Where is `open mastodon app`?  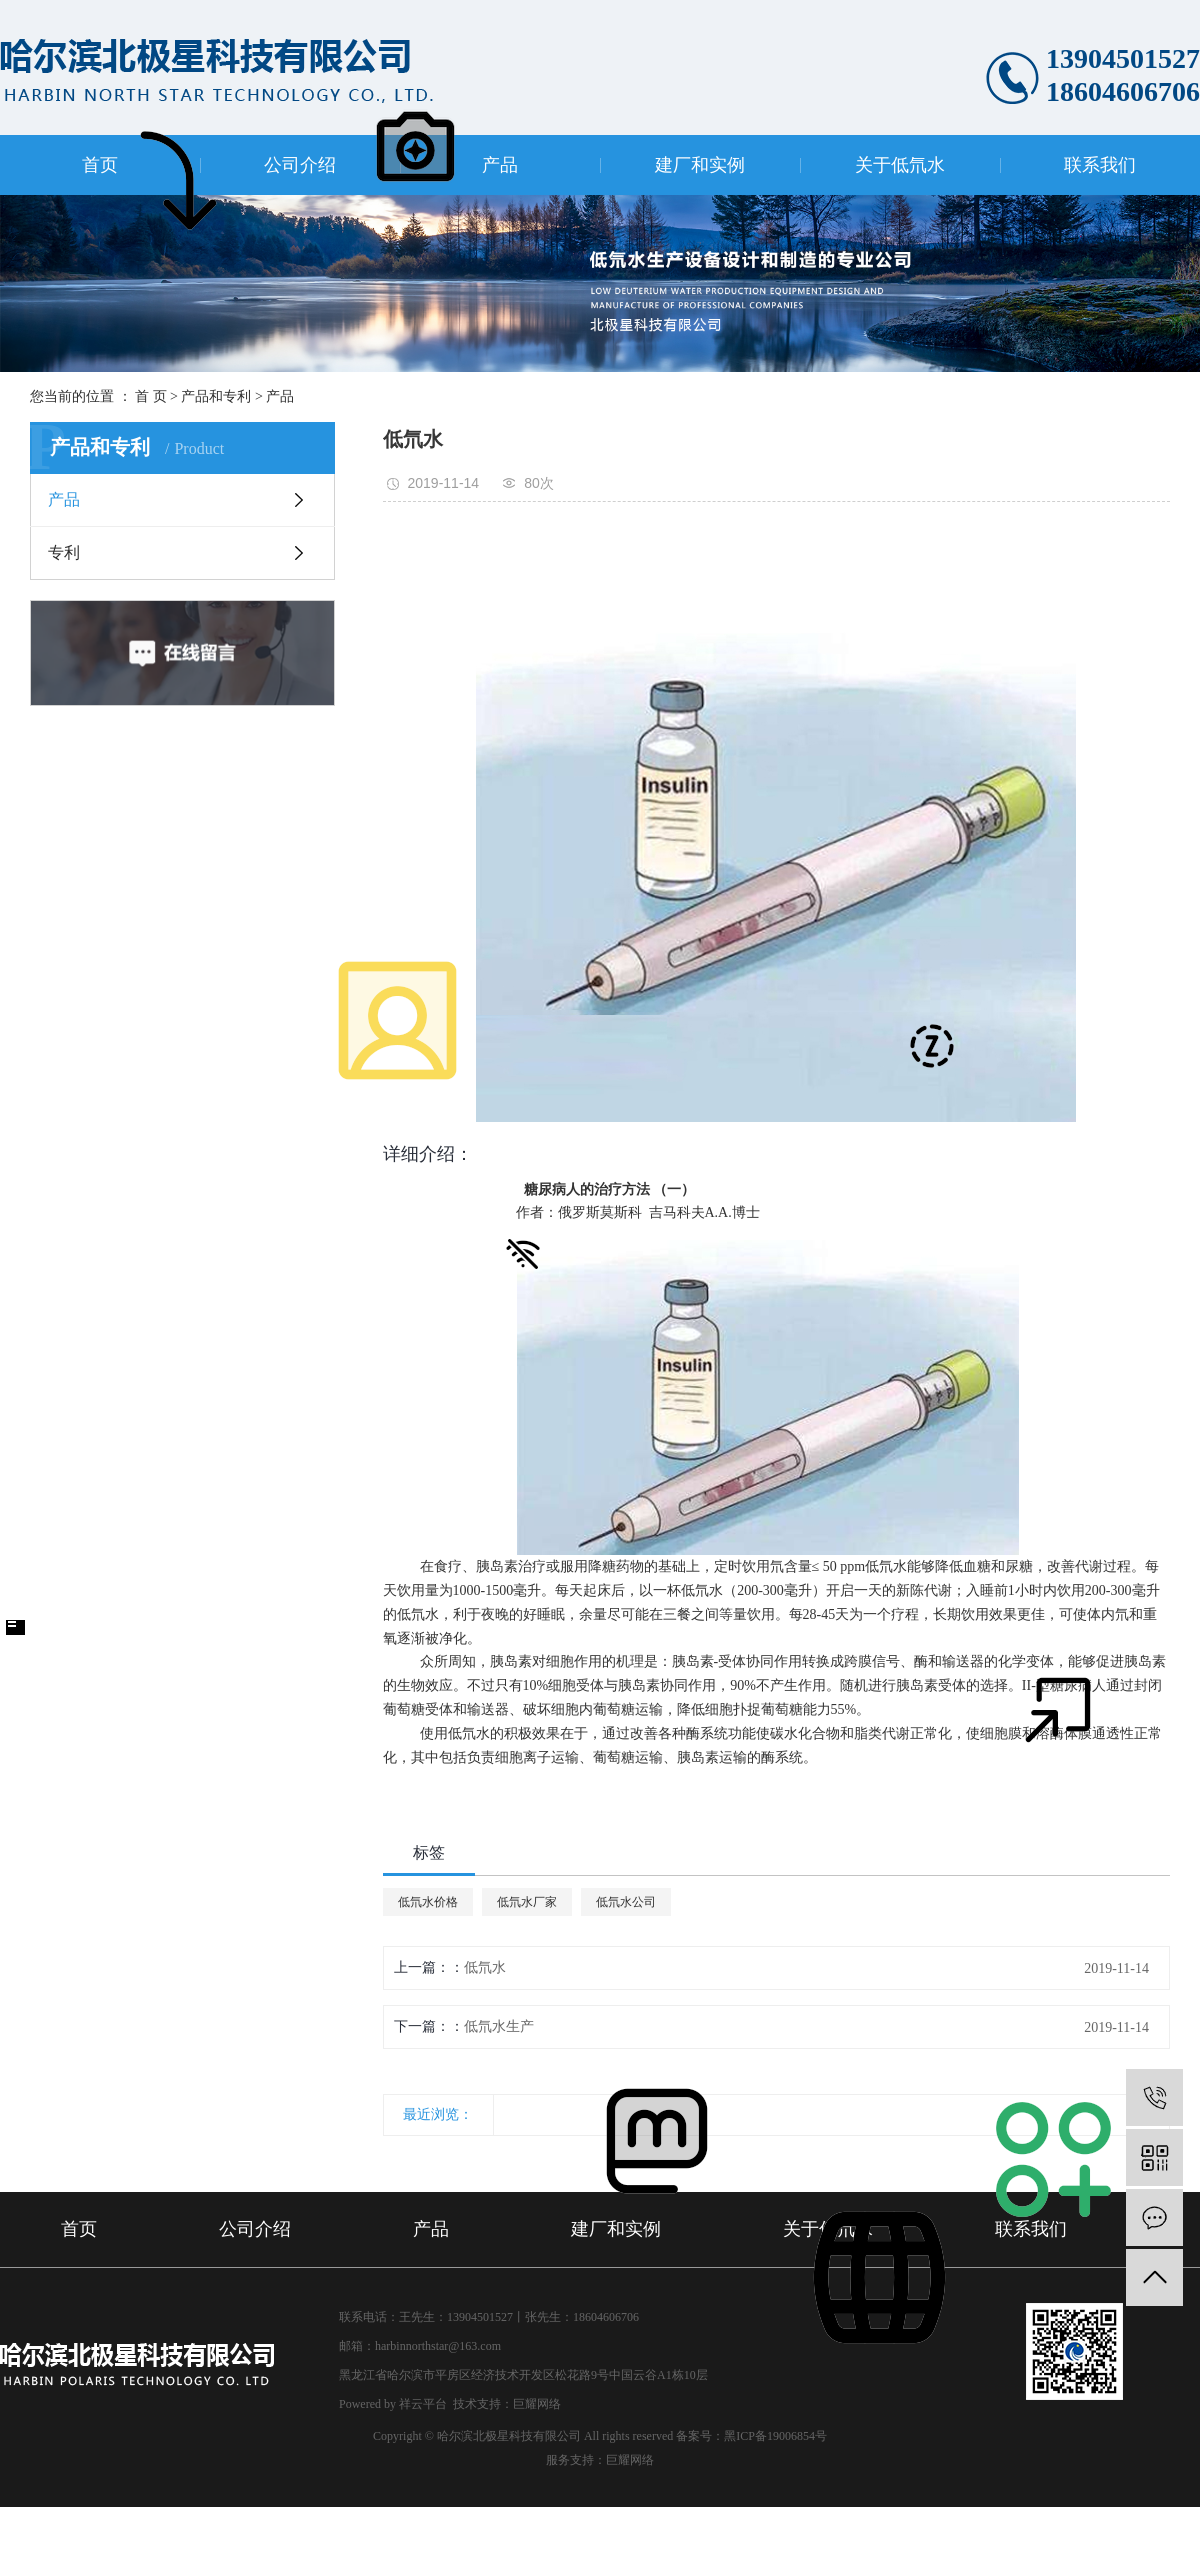
open mastodon app is located at coordinates (657, 2139).